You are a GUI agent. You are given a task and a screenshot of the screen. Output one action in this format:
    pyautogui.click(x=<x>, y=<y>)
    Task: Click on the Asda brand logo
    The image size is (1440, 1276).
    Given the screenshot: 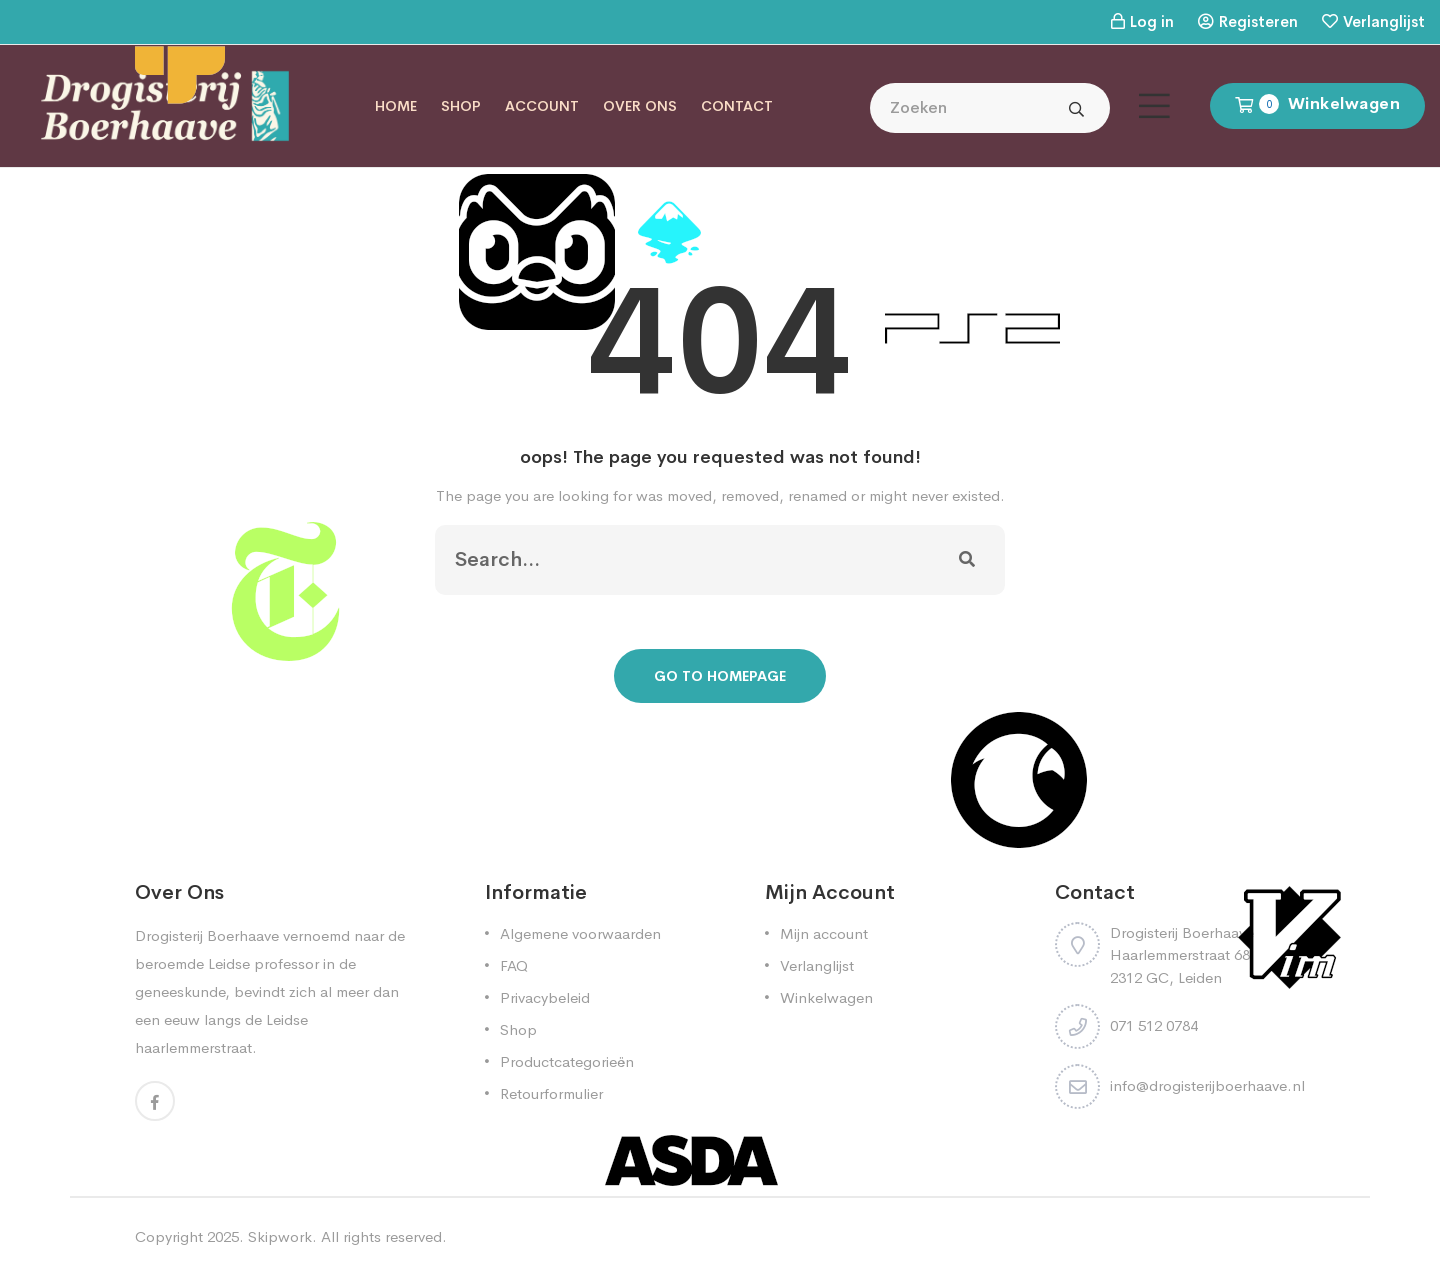 What is the action you would take?
    pyautogui.click(x=691, y=1160)
    